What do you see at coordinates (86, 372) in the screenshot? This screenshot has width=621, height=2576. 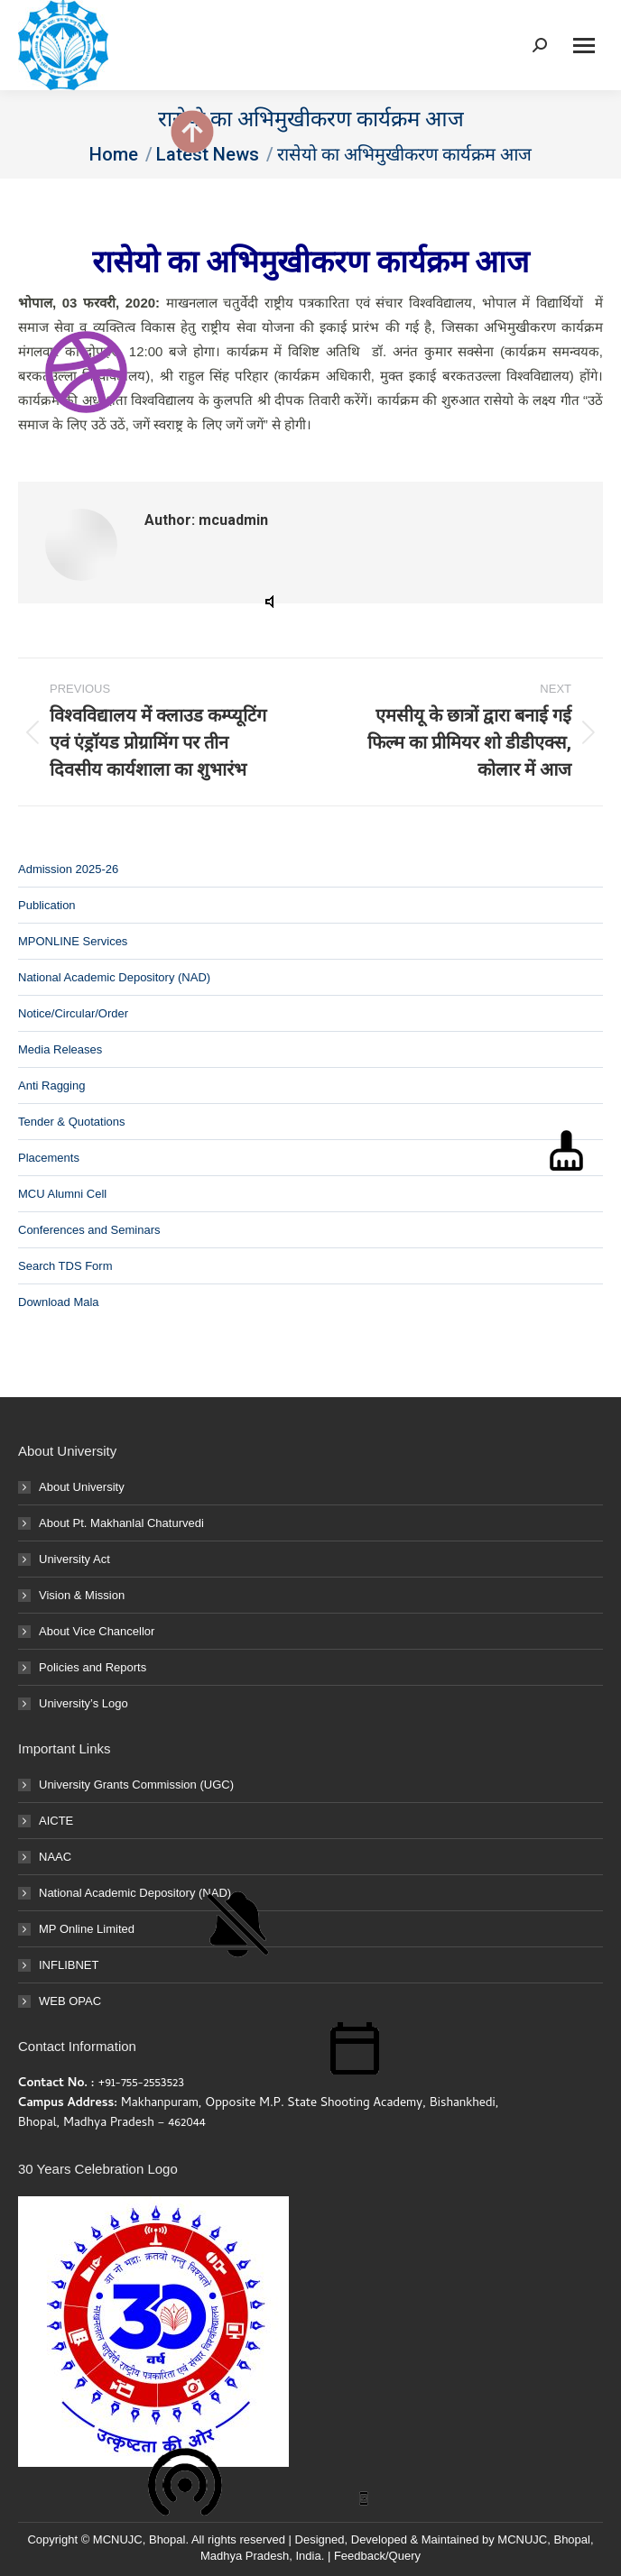 I see `visit dribbble profile or portfolio` at bounding box center [86, 372].